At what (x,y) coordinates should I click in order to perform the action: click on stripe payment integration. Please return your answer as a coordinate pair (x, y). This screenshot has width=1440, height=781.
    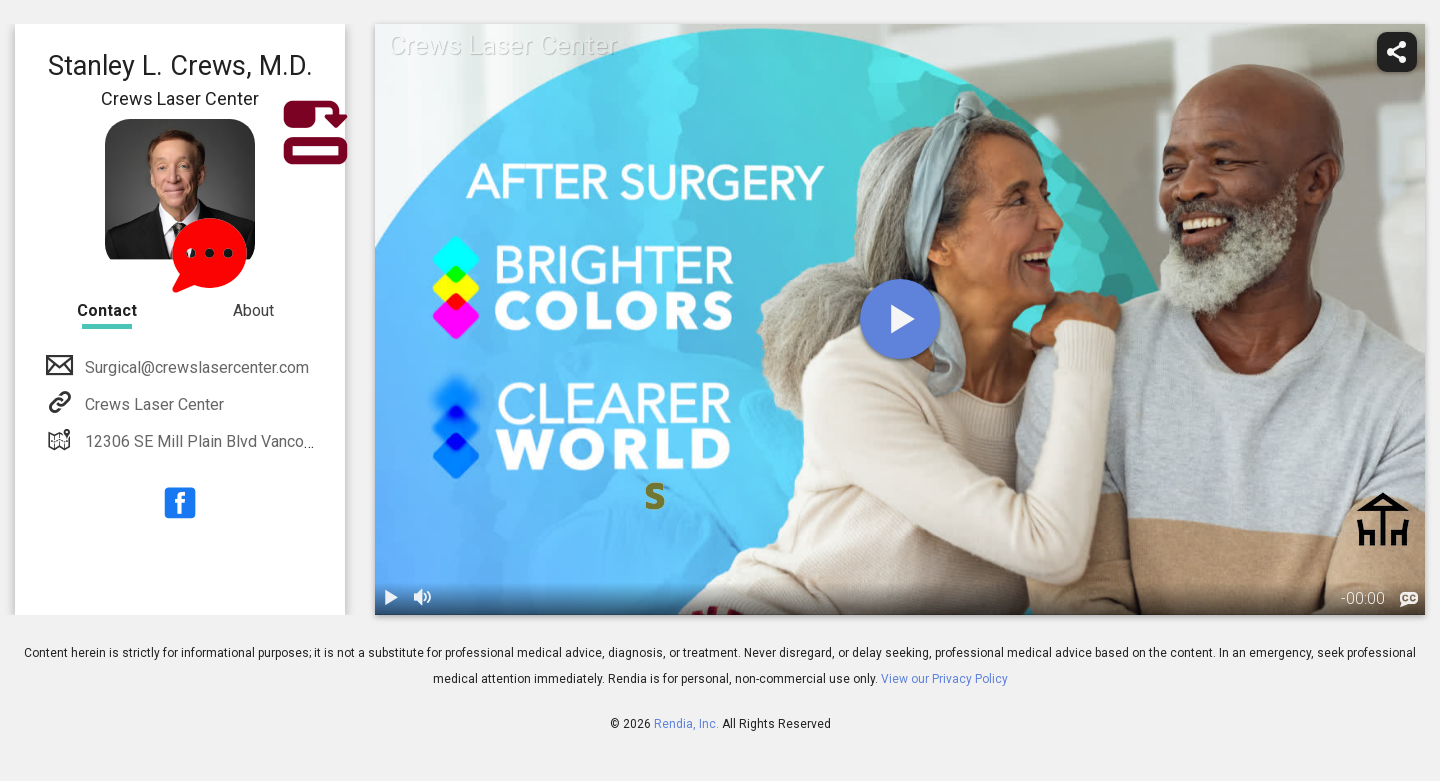
    Looking at the image, I should click on (655, 496).